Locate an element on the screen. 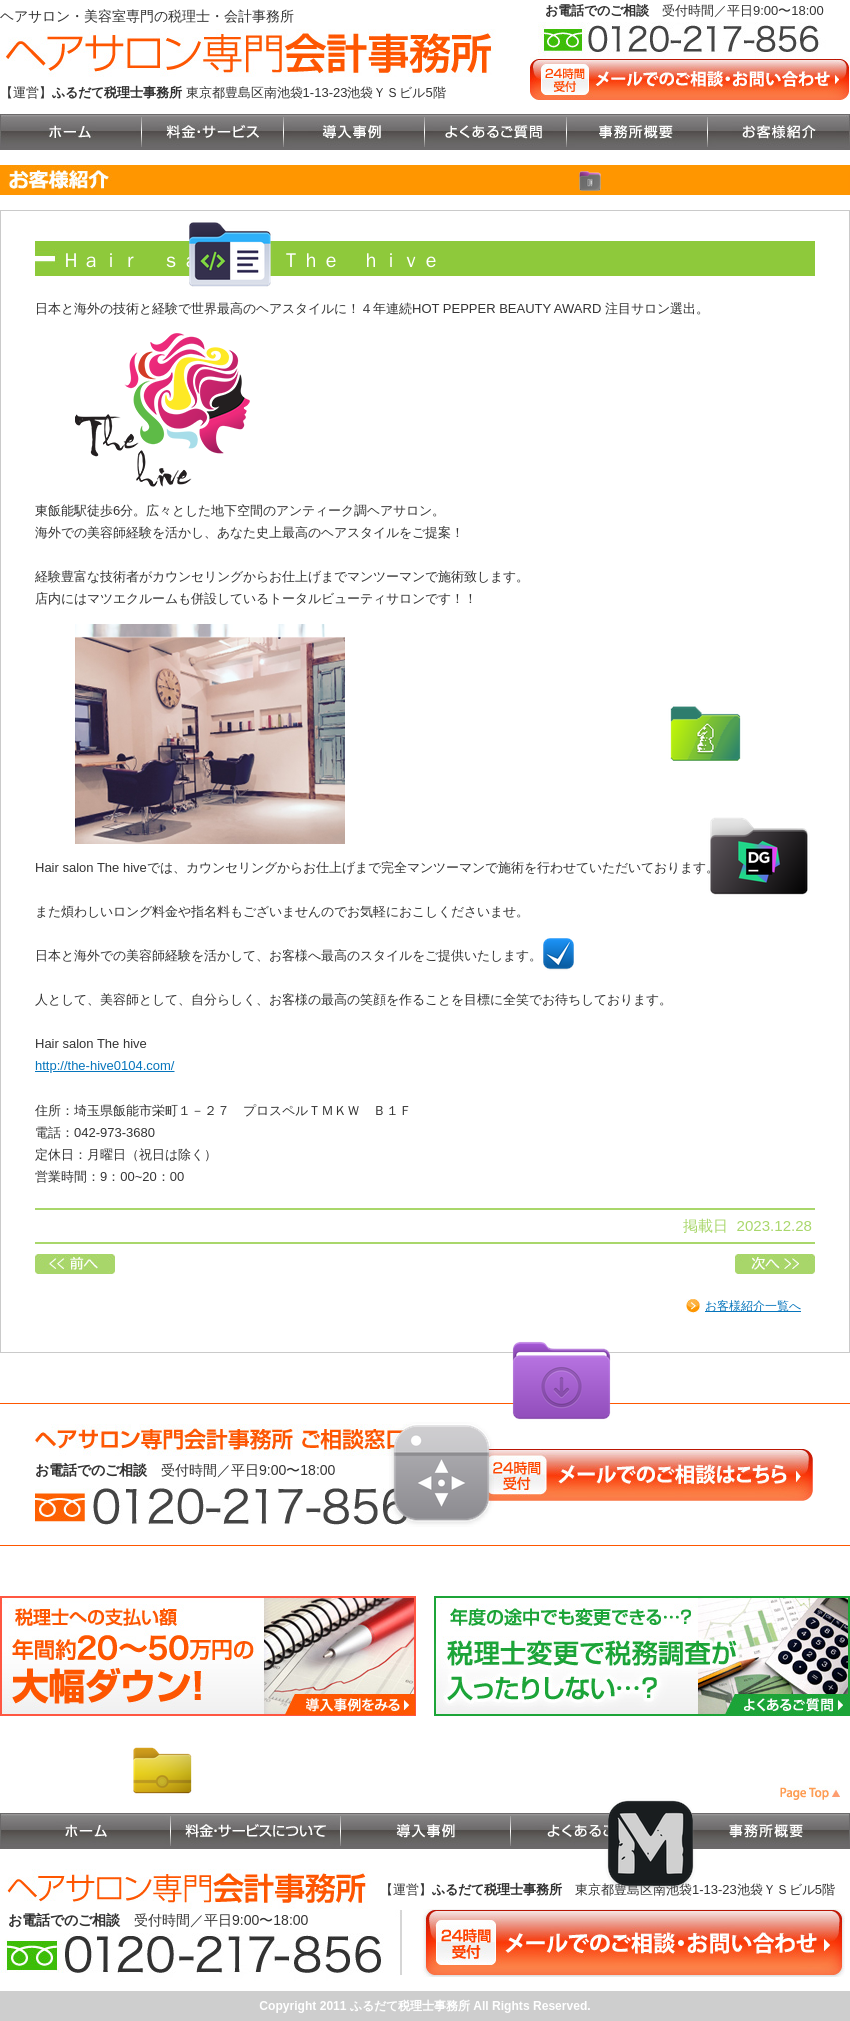 This screenshot has width=850, height=2021. window movement and positioning preferences is located at coordinates (441, 1474).